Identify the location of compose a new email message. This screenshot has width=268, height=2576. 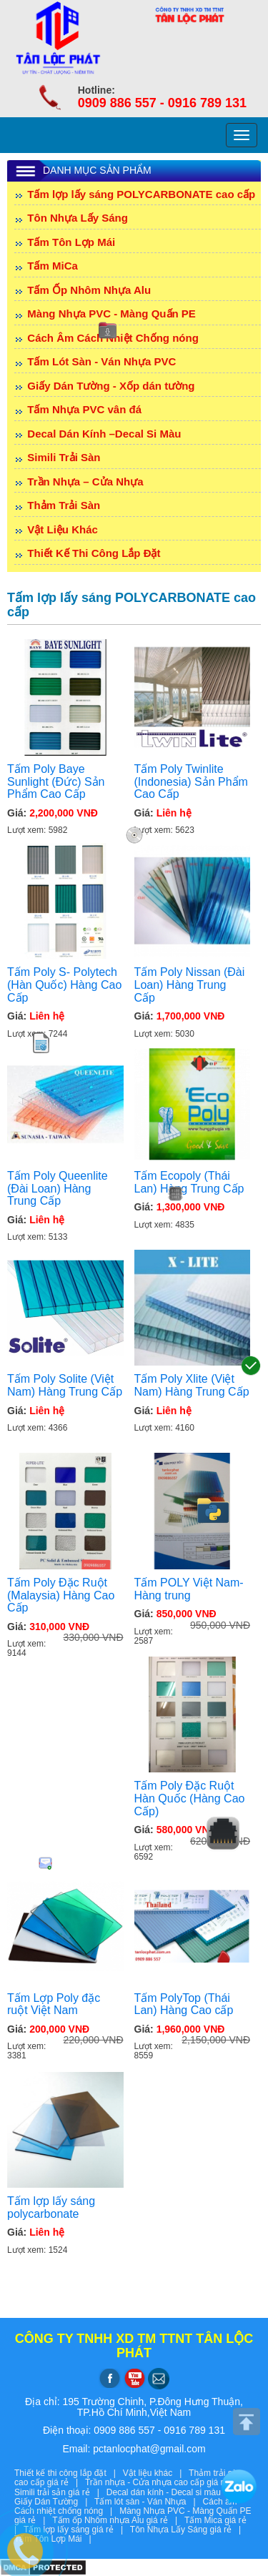
(45, 1862).